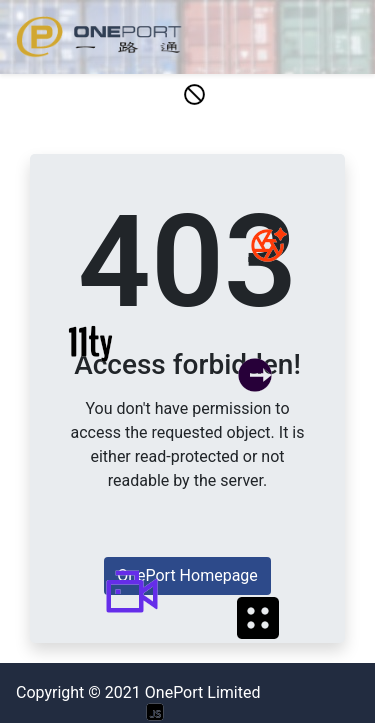  I want to click on Eleventy static site generator logo, so click(90, 341).